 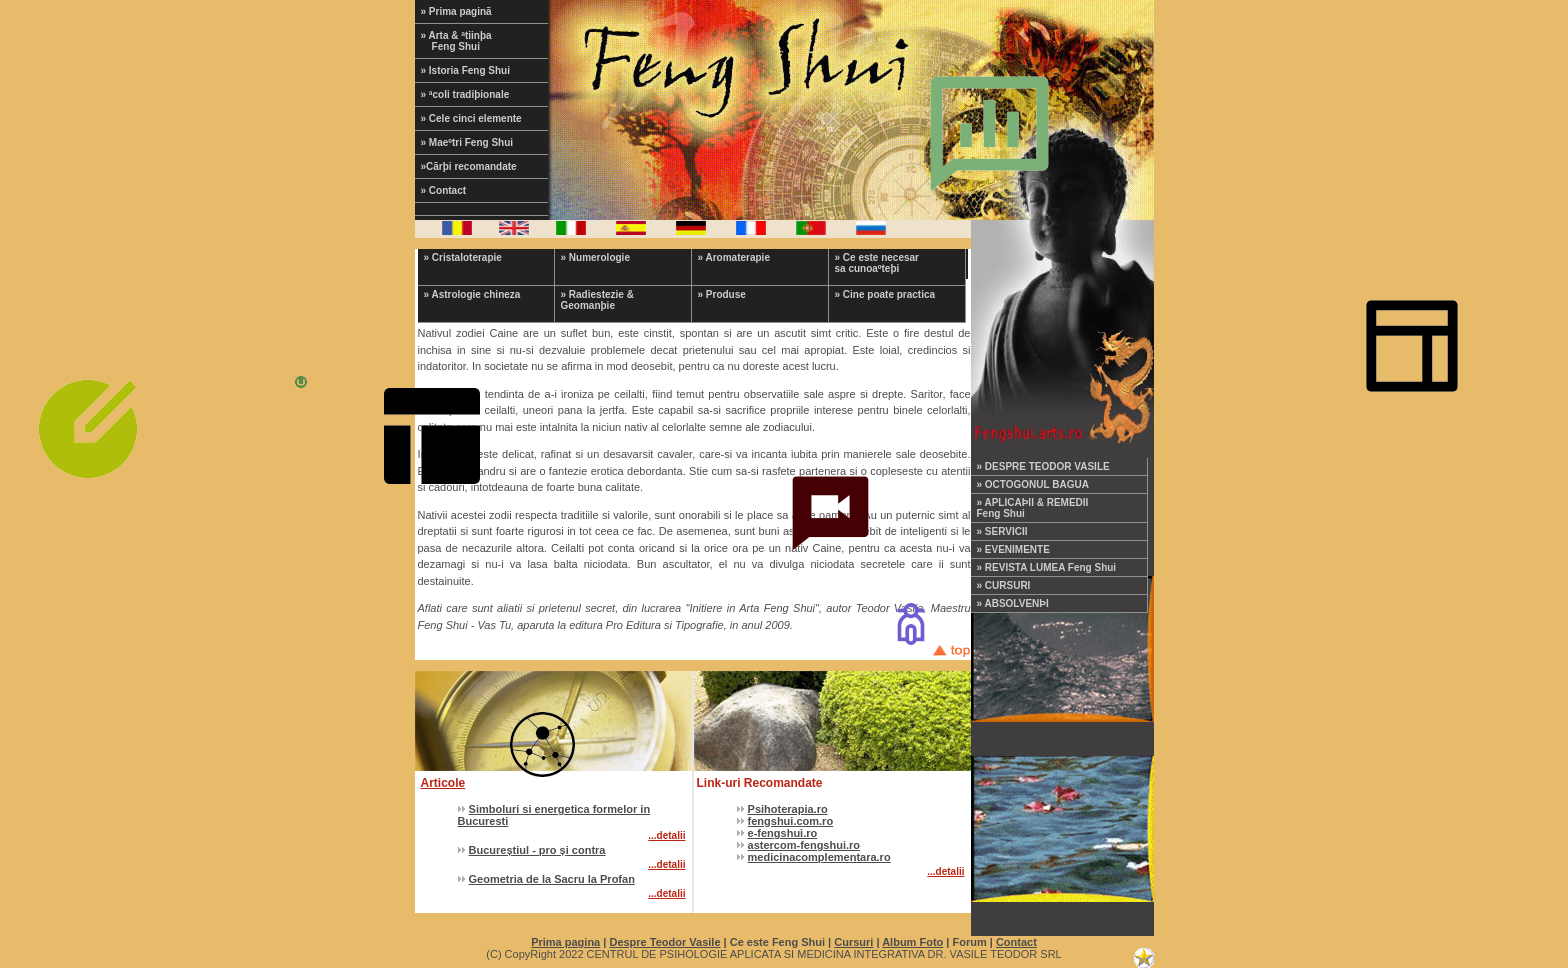 What do you see at coordinates (88, 429) in the screenshot?
I see `edit your profile` at bounding box center [88, 429].